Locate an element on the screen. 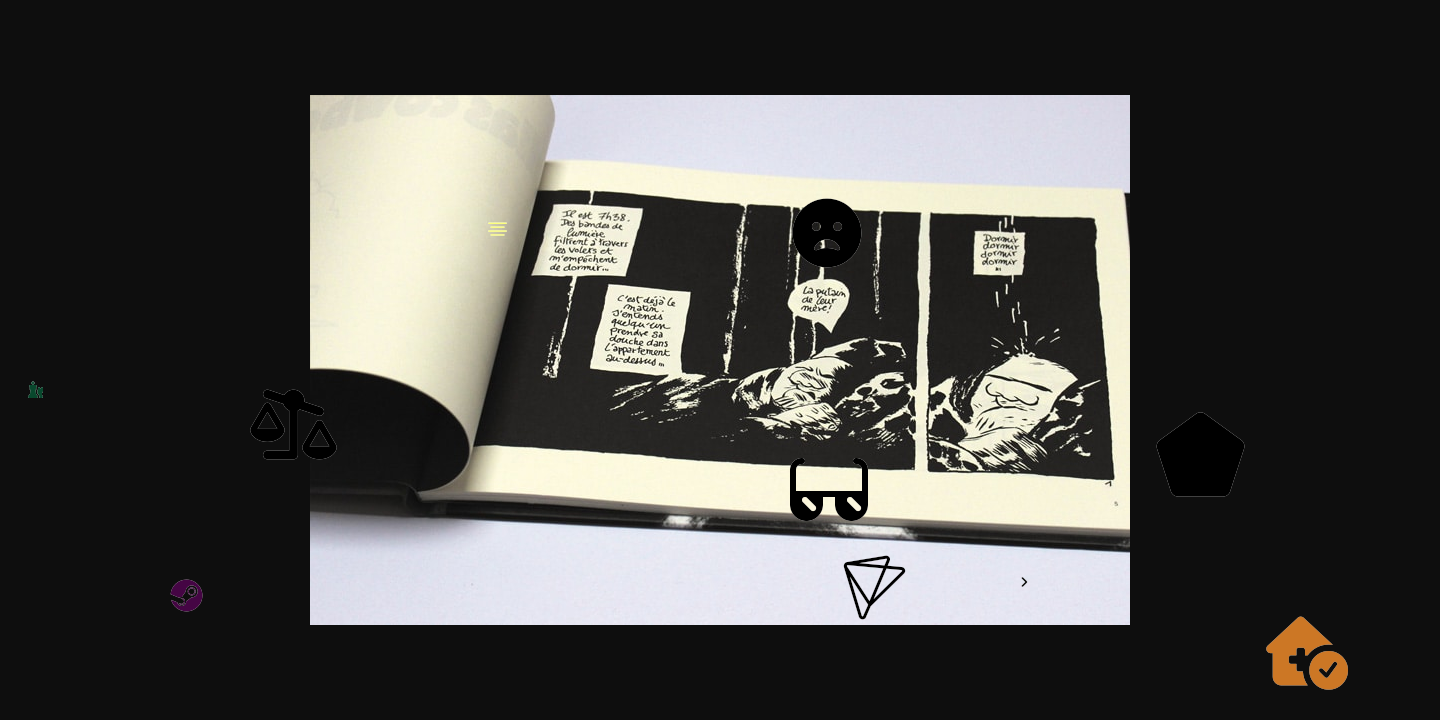 This screenshot has width=1440, height=720. open Steam gaming platform is located at coordinates (186, 595).